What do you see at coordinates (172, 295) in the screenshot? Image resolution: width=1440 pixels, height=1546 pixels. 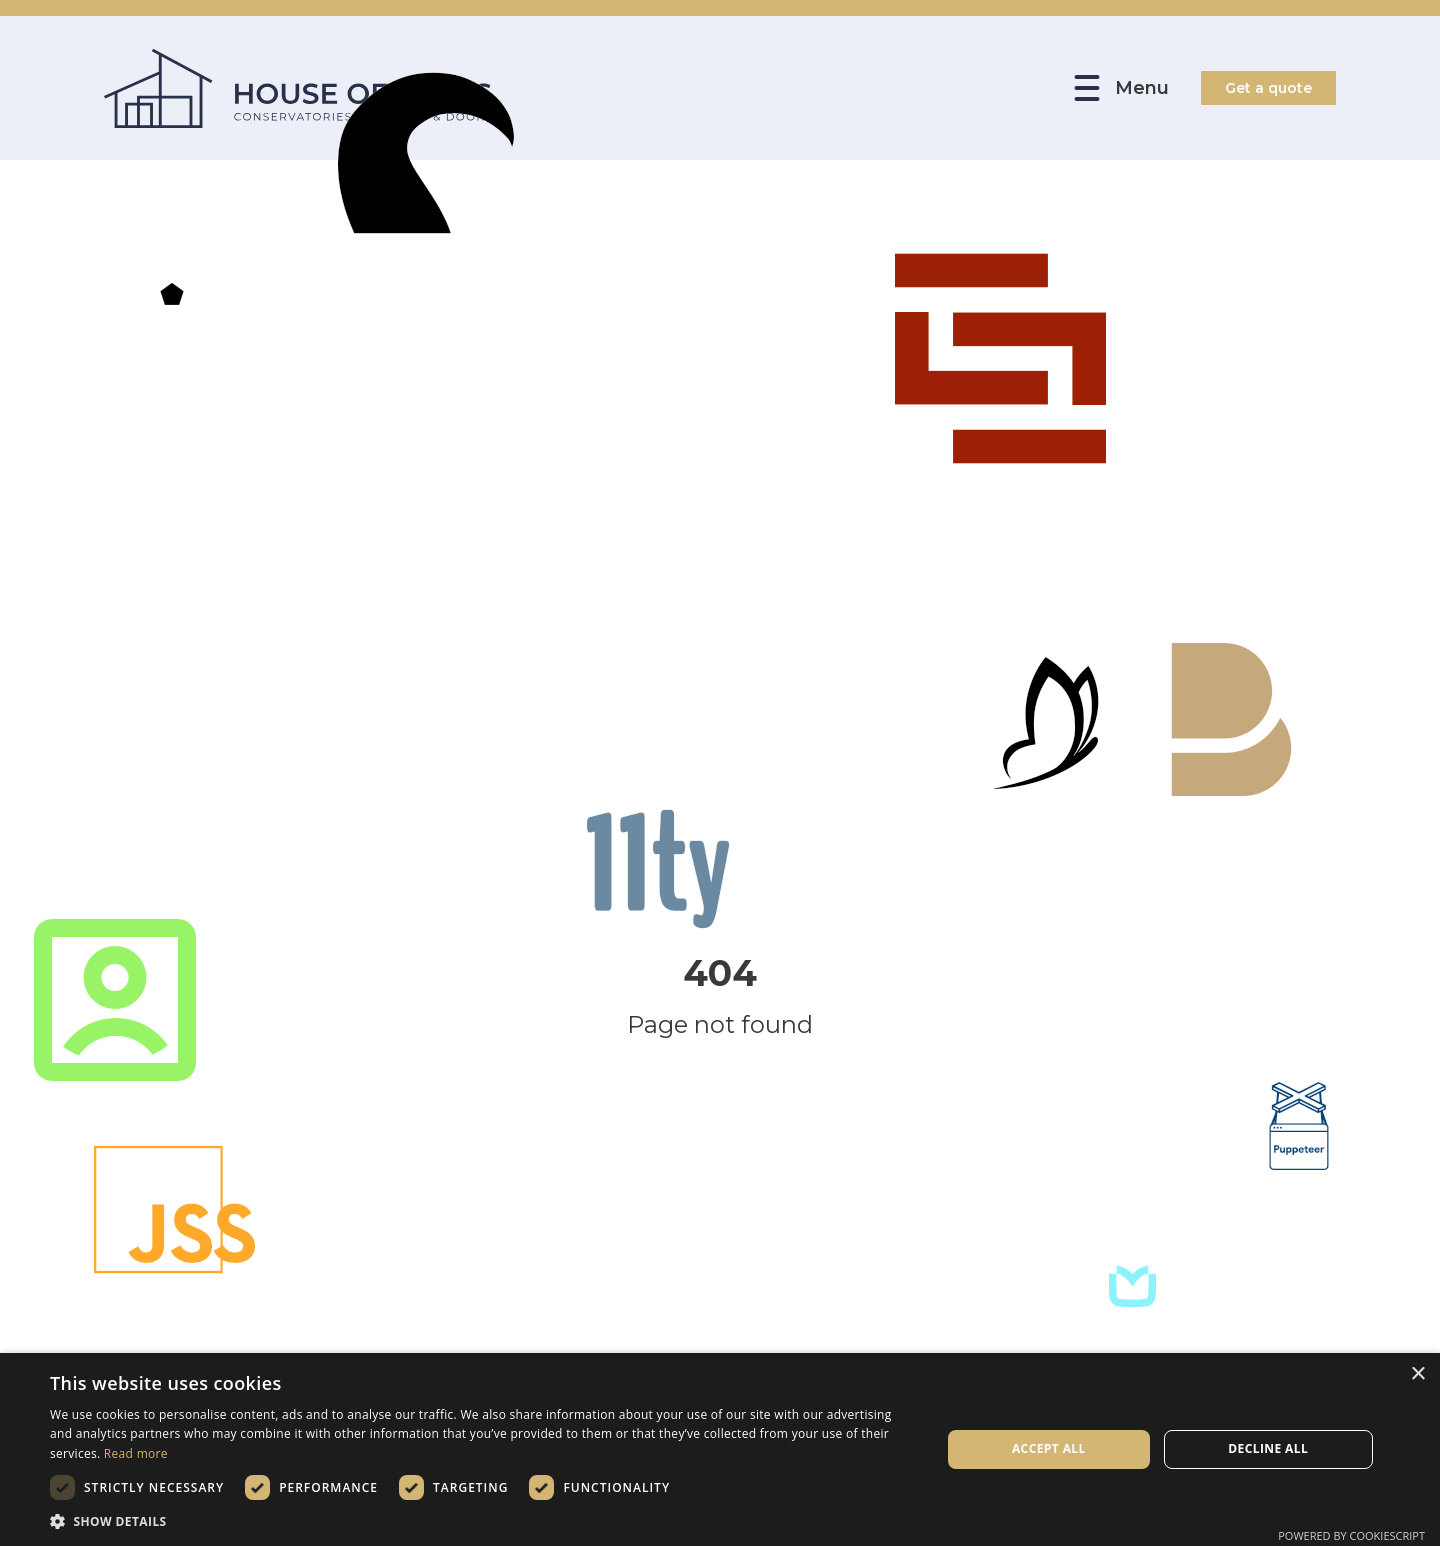 I see `pentagon shape tool for design applications` at bounding box center [172, 295].